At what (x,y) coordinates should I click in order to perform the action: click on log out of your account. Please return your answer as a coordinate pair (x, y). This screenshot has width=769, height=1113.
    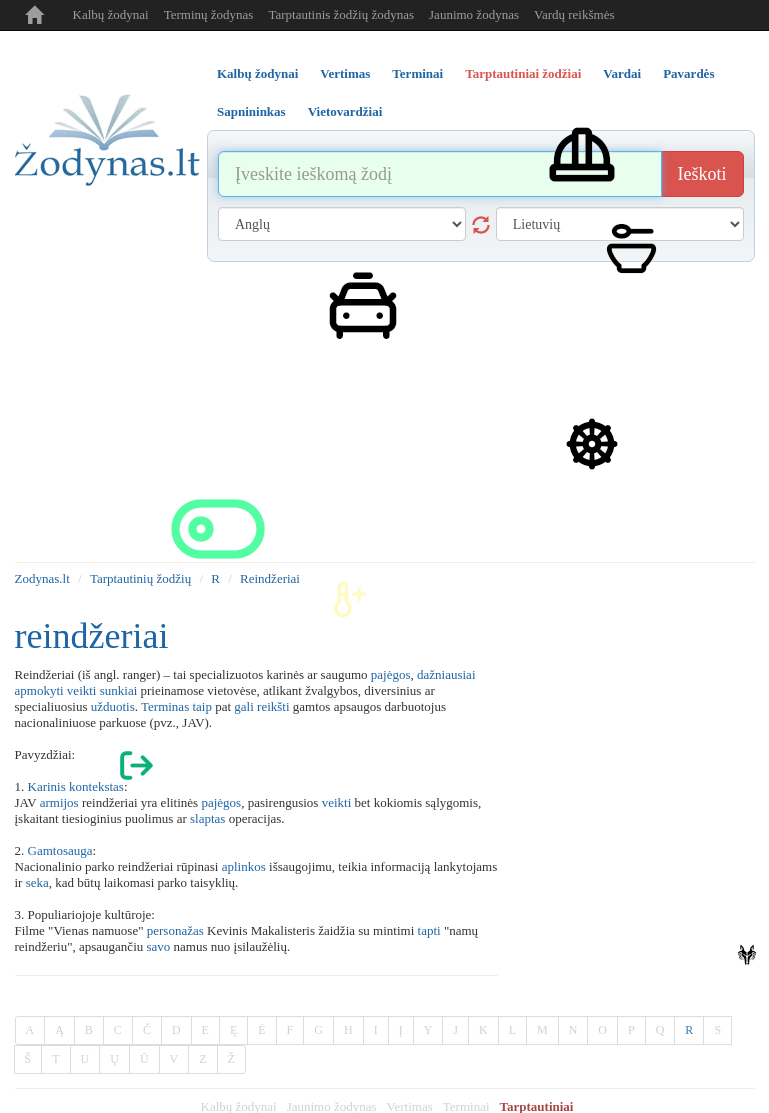
    Looking at the image, I should click on (136, 765).